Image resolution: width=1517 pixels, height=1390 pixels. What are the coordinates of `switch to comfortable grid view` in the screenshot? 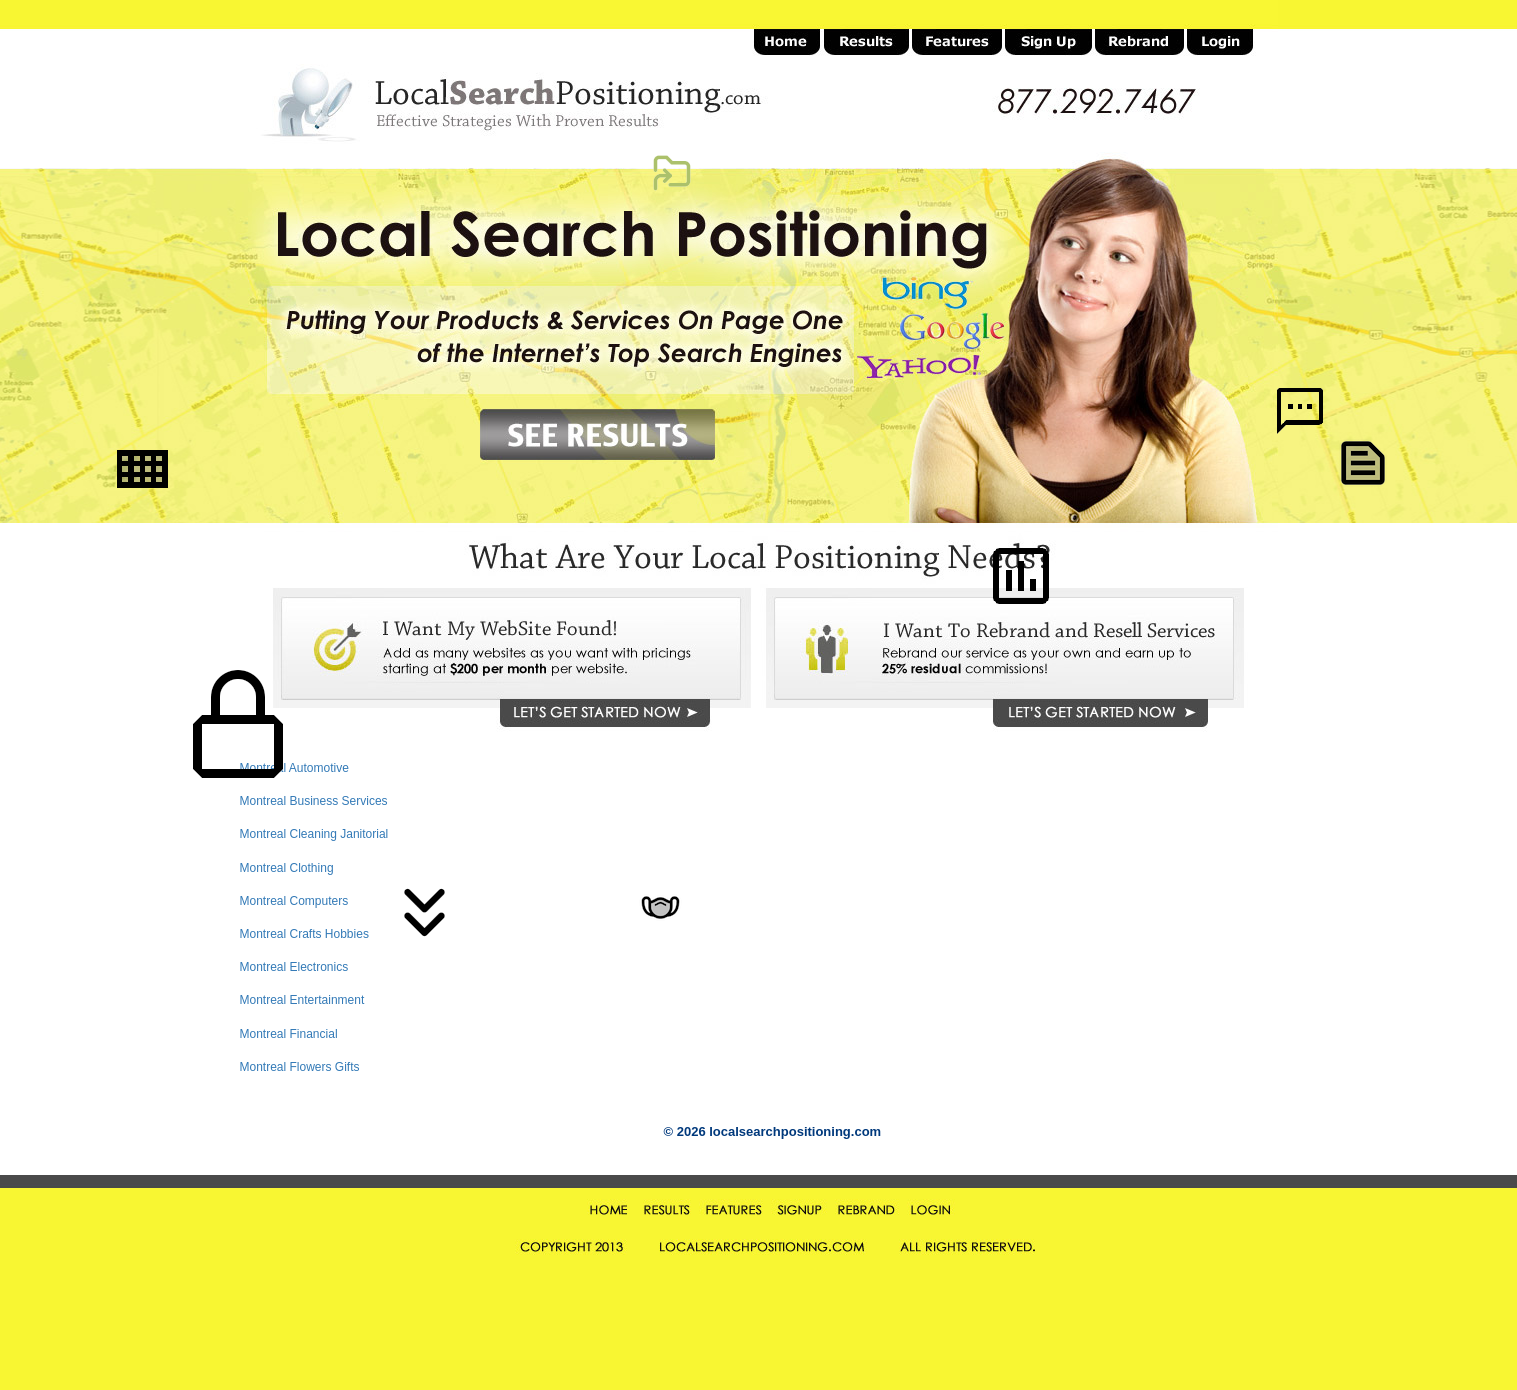 It's located at (141, 469).